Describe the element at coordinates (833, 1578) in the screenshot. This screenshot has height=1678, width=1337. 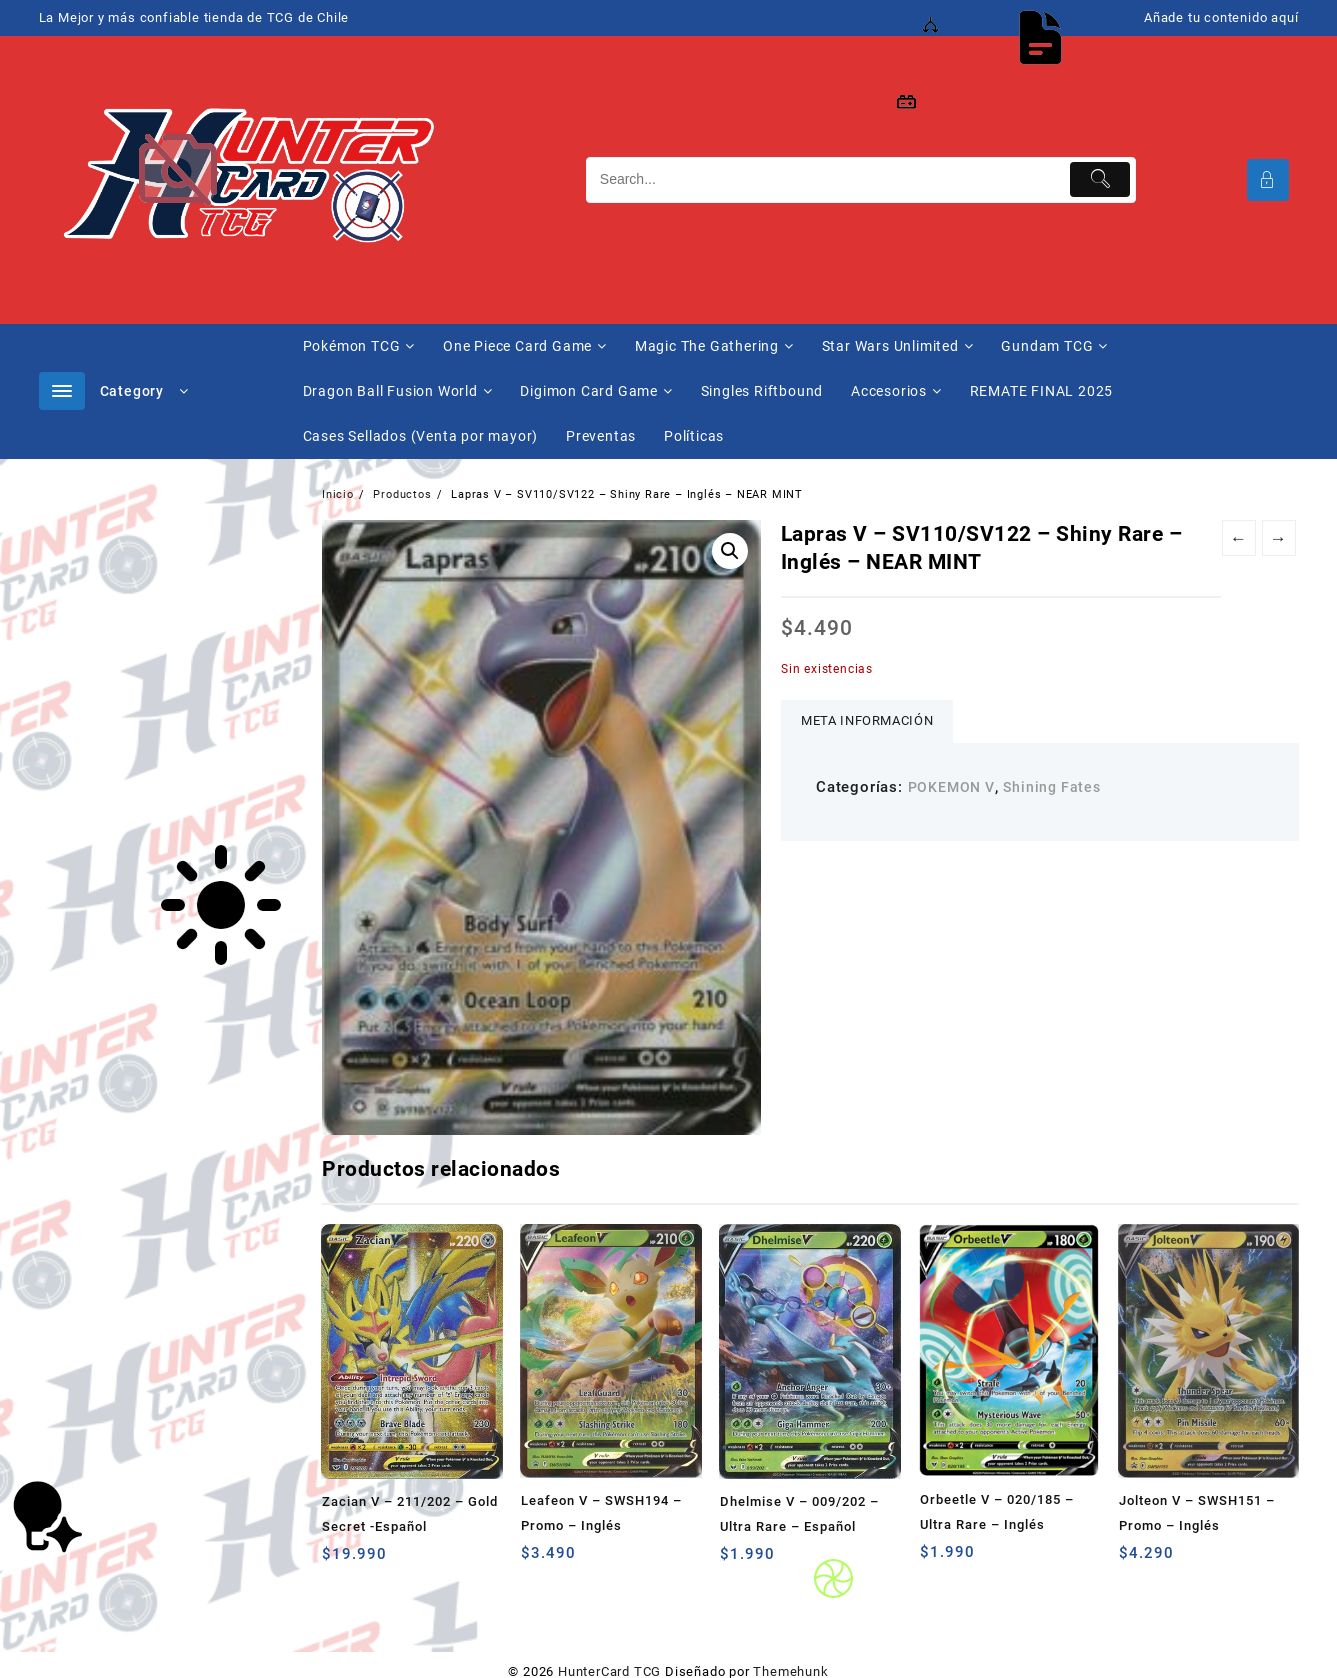
I see `indicates content is loading` at that location.